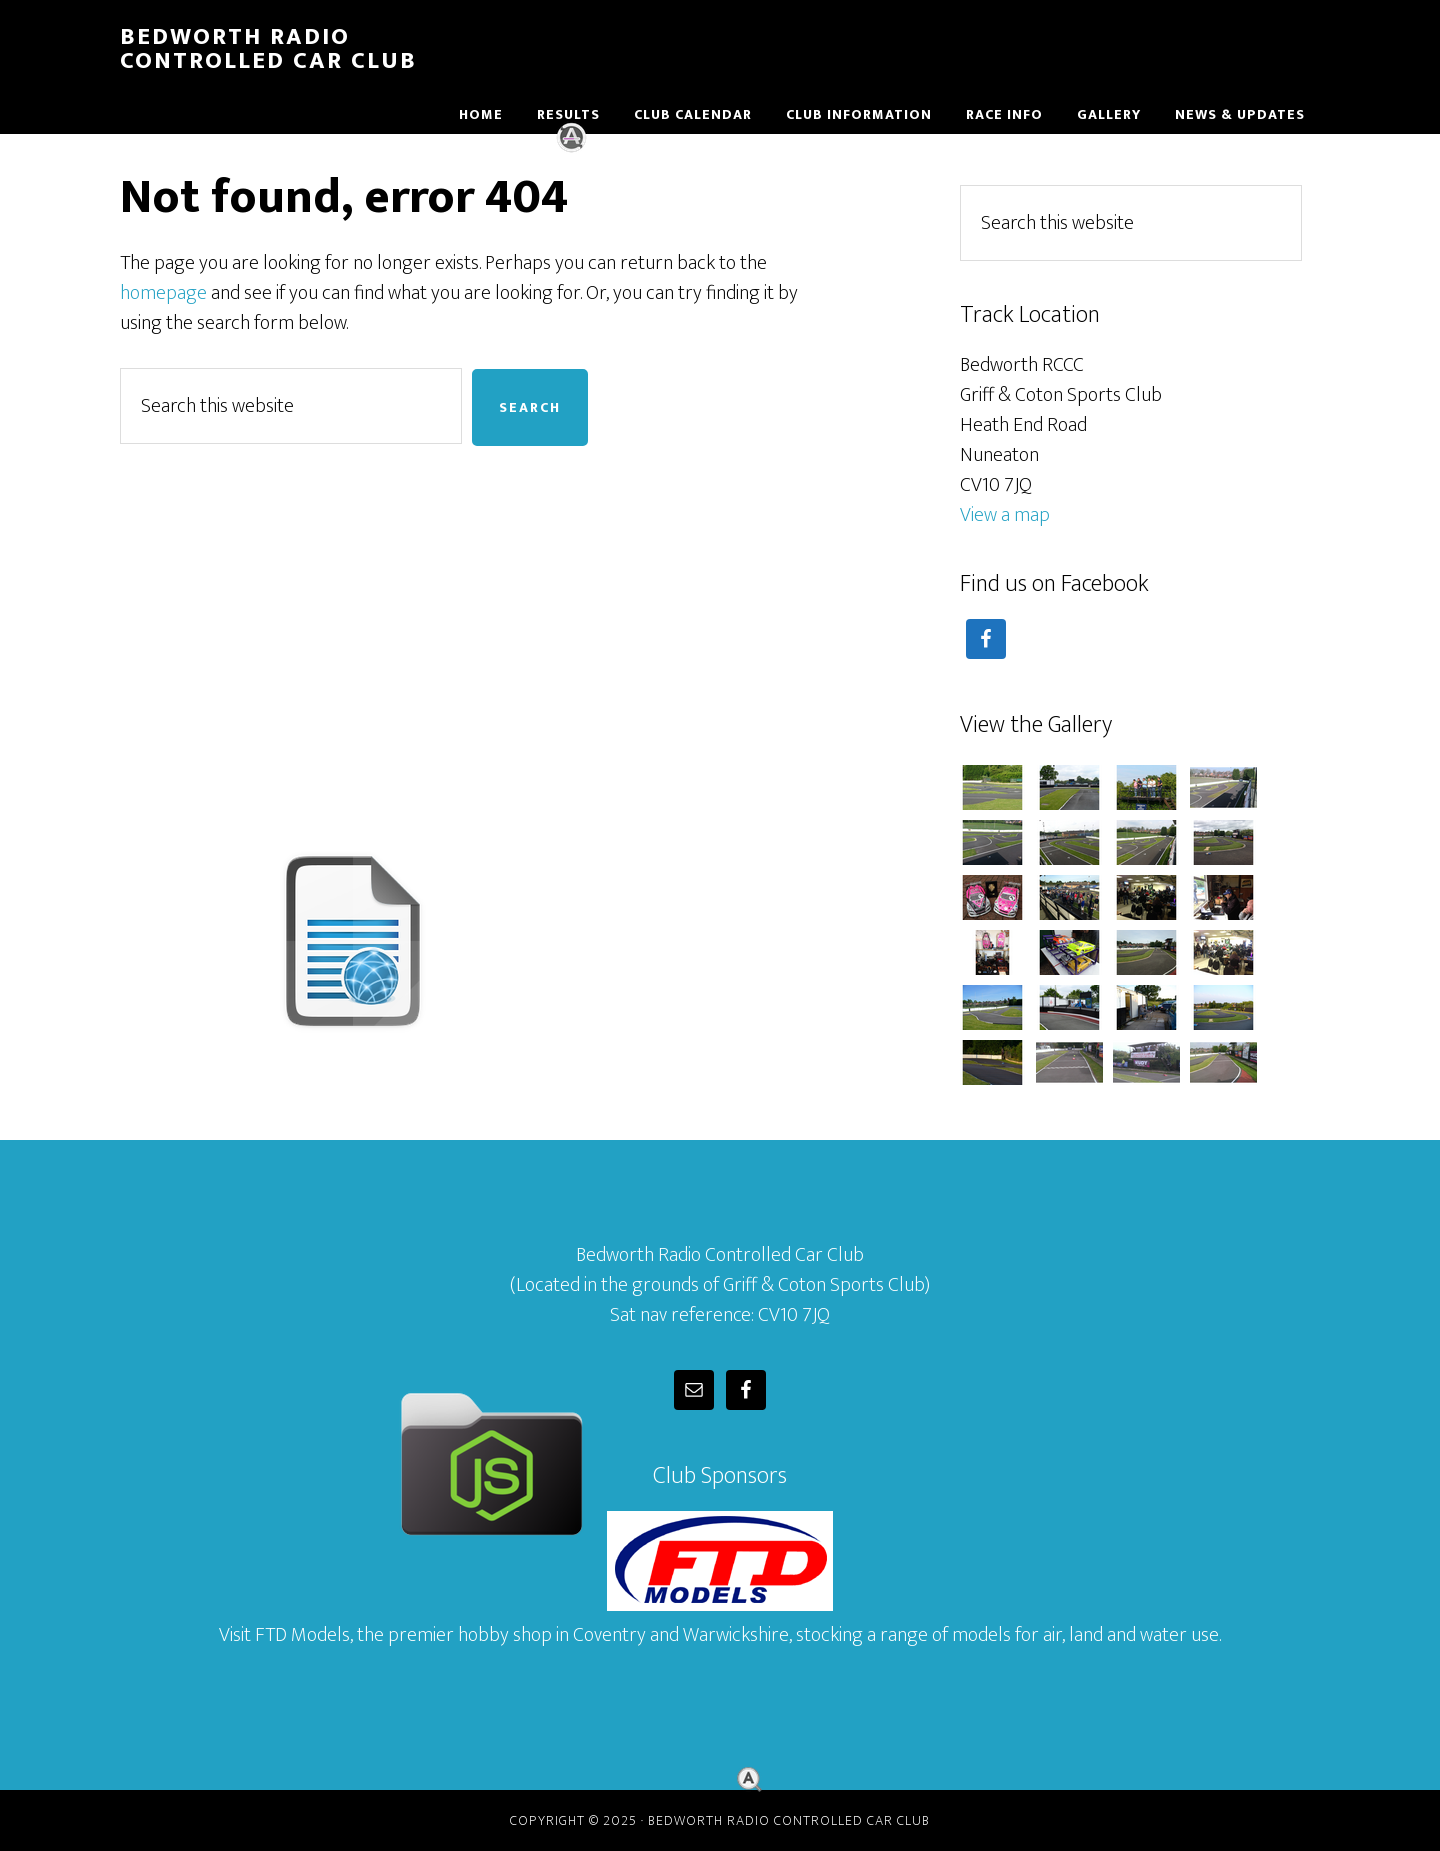 Image resolution: width=1440 pixels, height=1851 pixels. What do you see at coordinates (353, 941) in the screenshot?
I see `libreoffice web template document file` at bounding box center [353, 941].